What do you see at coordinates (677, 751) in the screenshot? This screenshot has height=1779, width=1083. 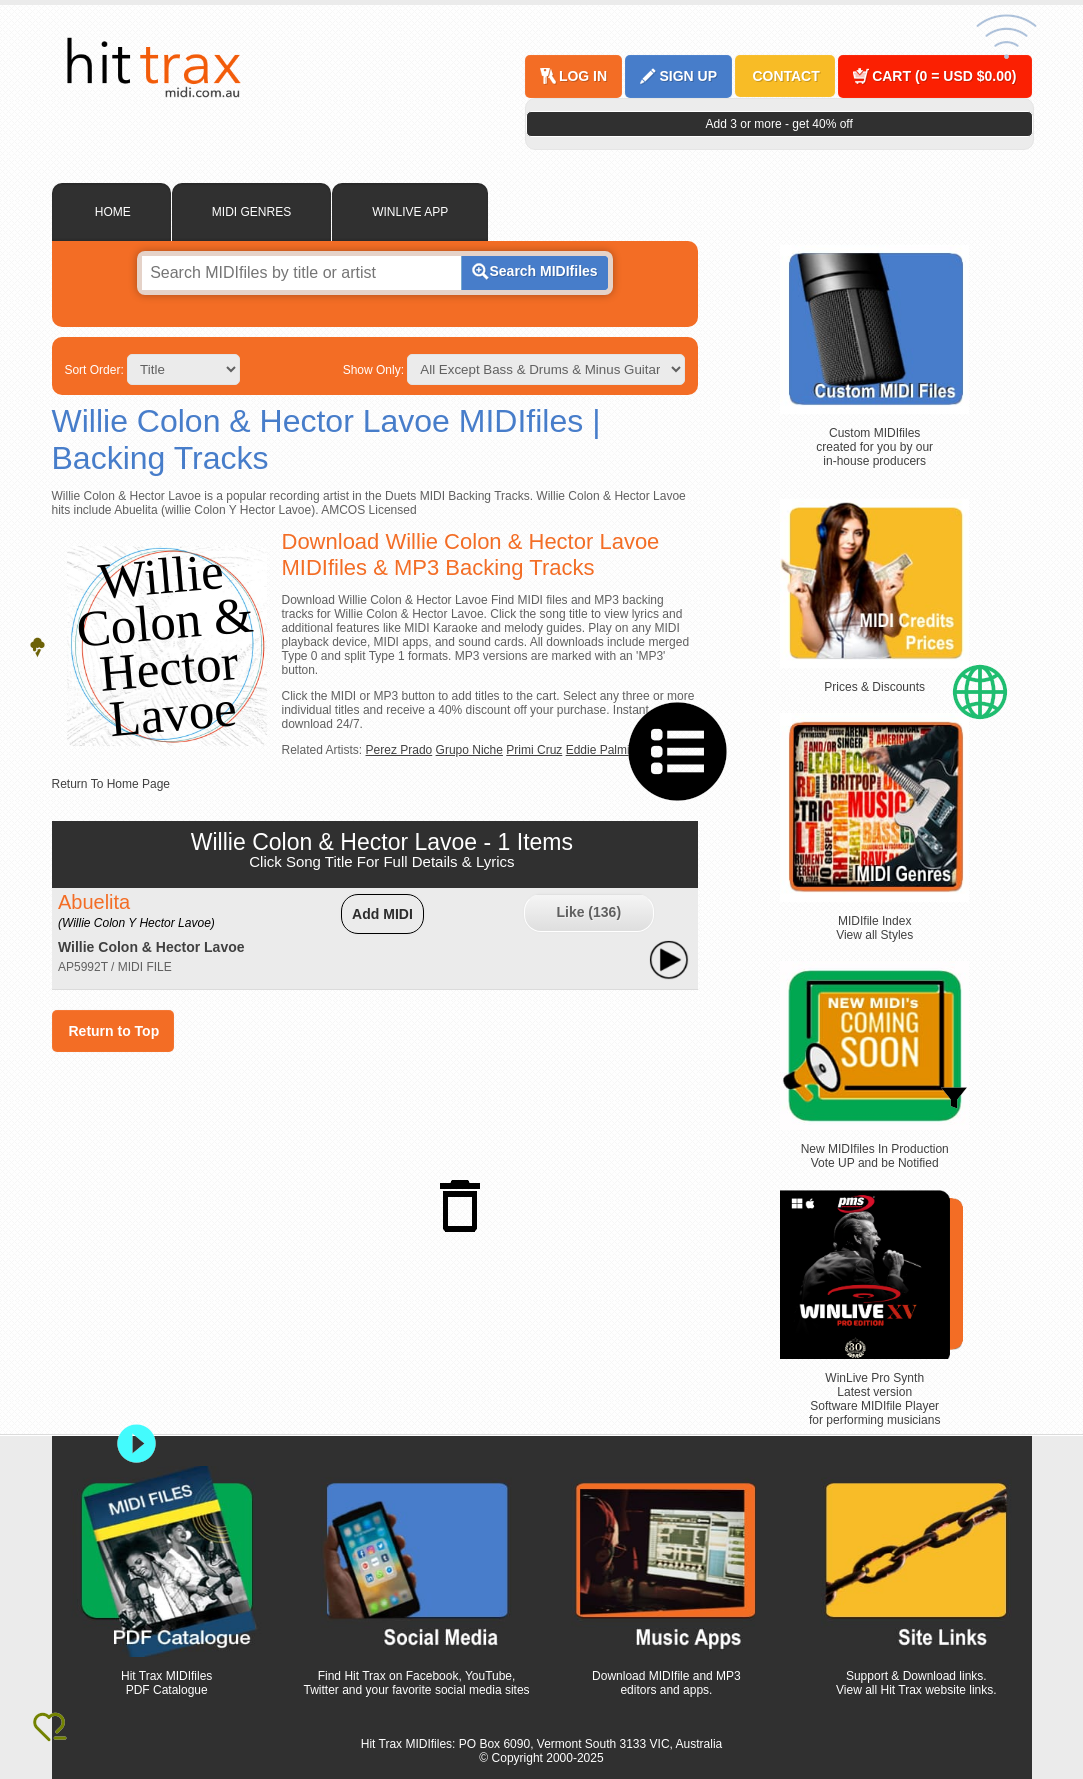 I see `view list or menu options` at bounding box center [677, 751].